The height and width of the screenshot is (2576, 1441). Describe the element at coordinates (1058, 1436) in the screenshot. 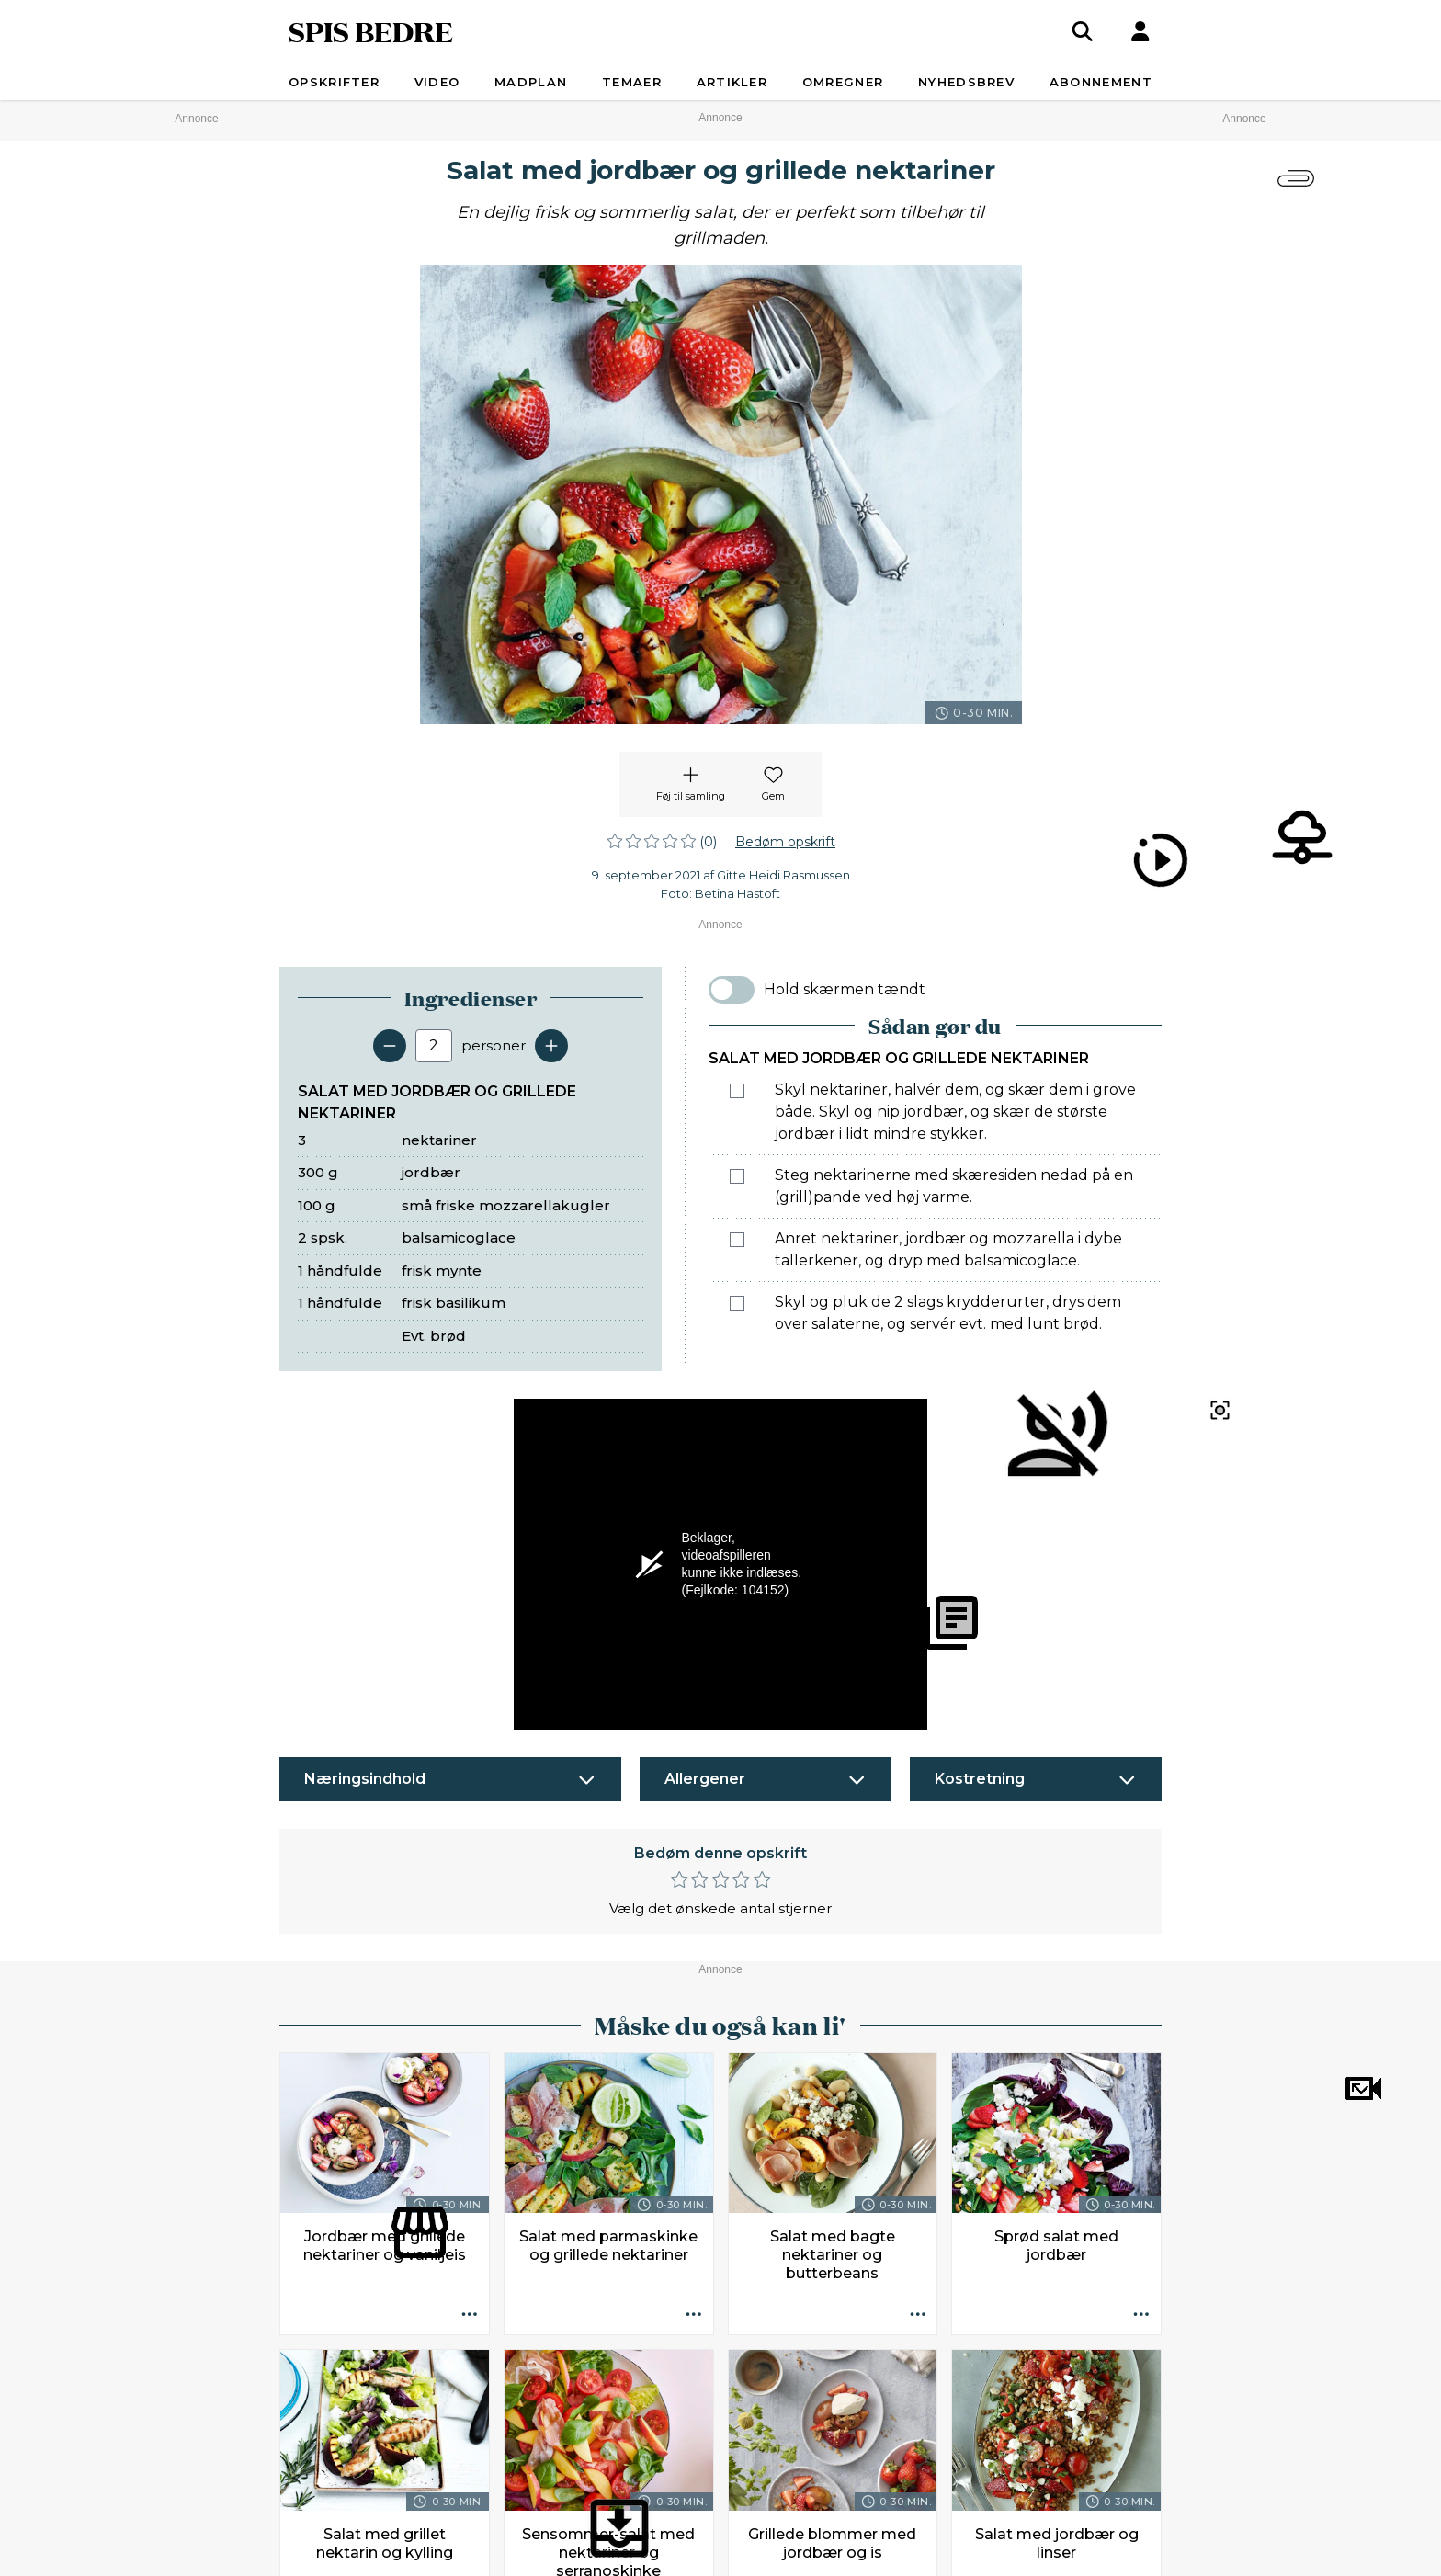

I see `mute voice narration or screen reader` at that location.